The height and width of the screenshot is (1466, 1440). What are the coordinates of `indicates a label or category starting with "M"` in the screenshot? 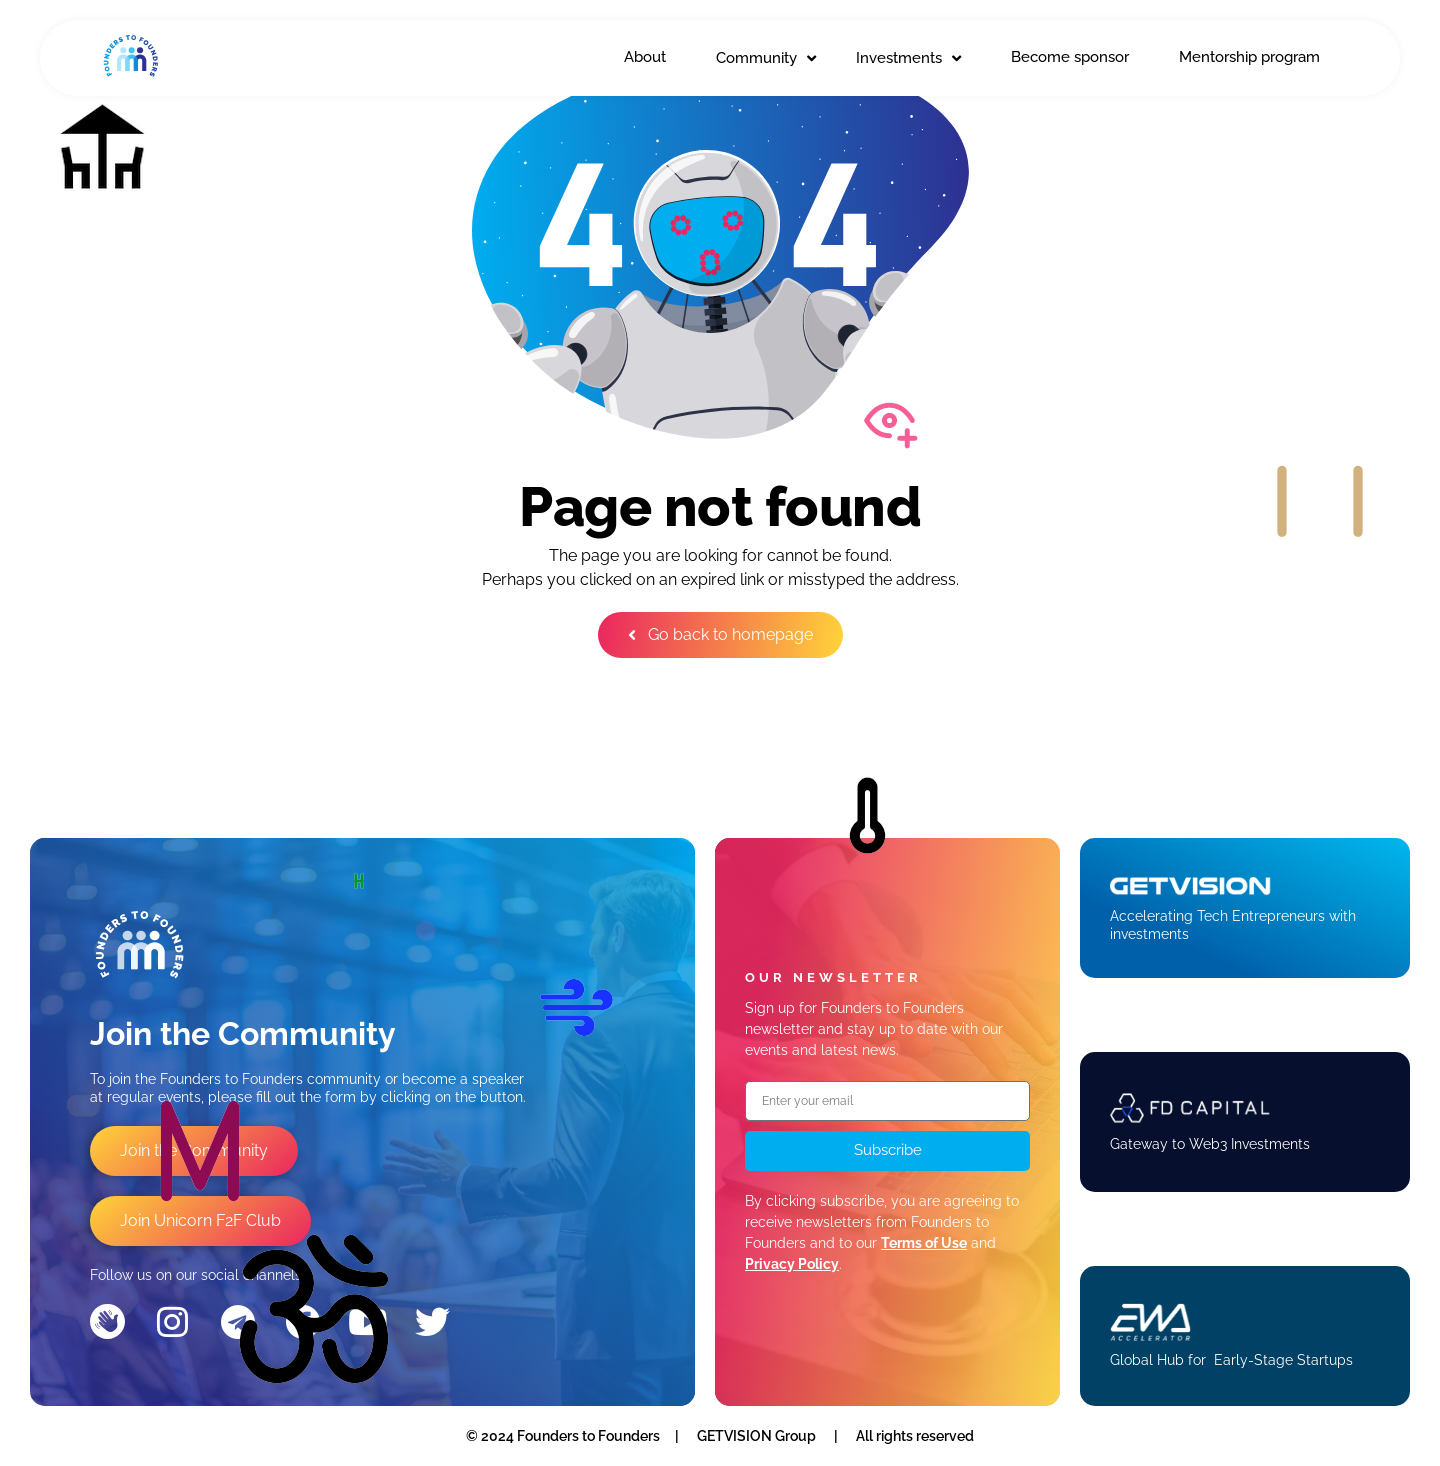 It's located at (200, 1151).